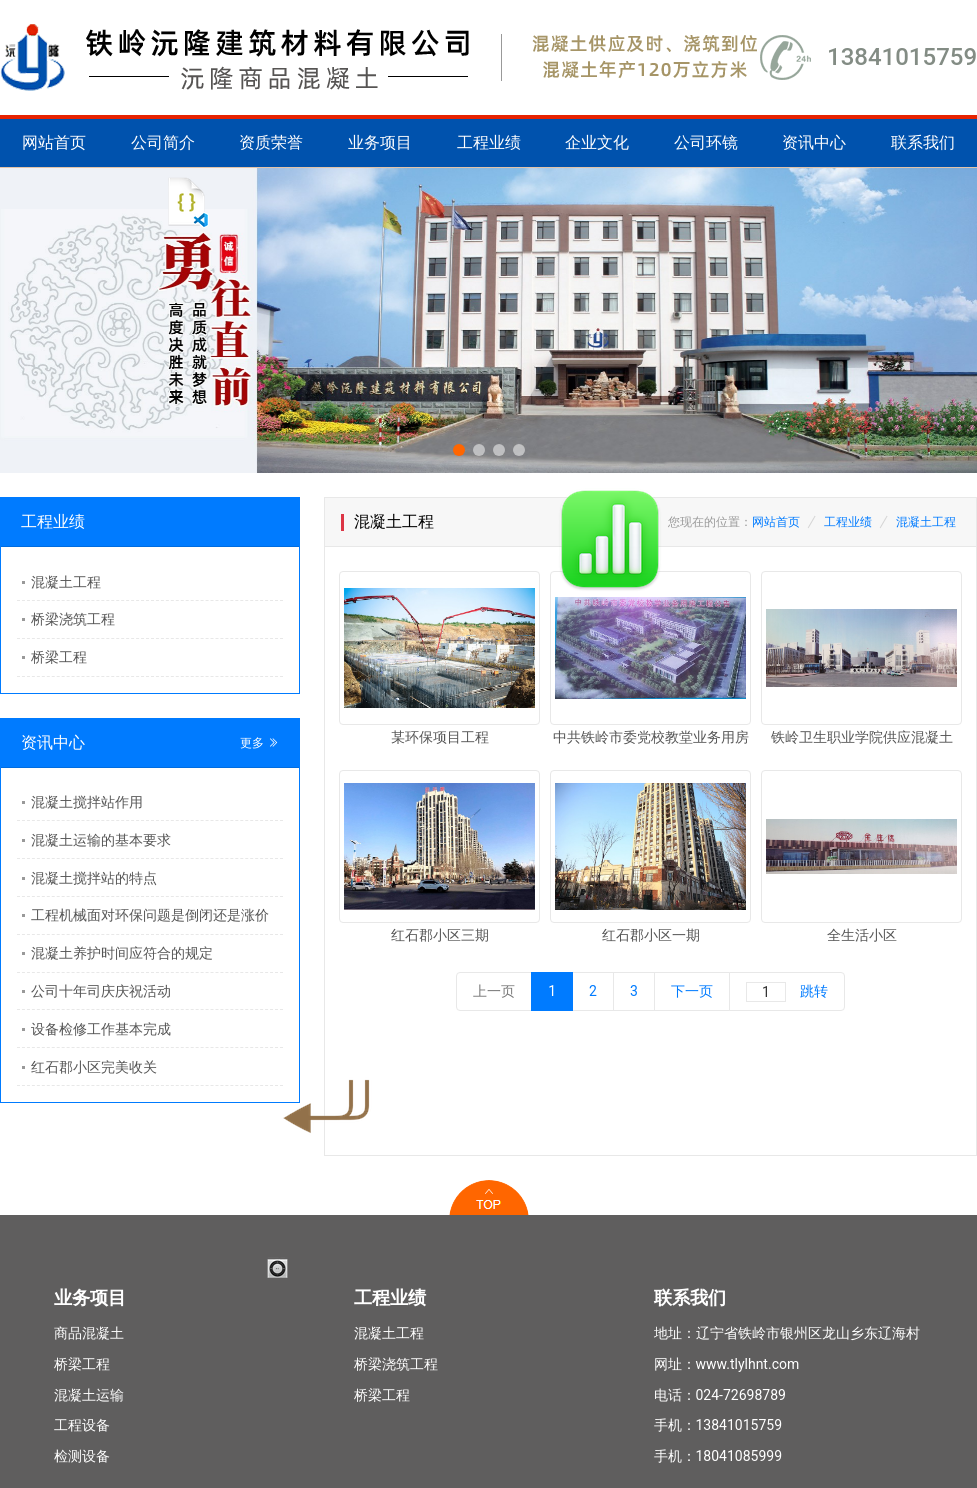  I want to click on reply to all recipients of an email, so click(325, 1106).